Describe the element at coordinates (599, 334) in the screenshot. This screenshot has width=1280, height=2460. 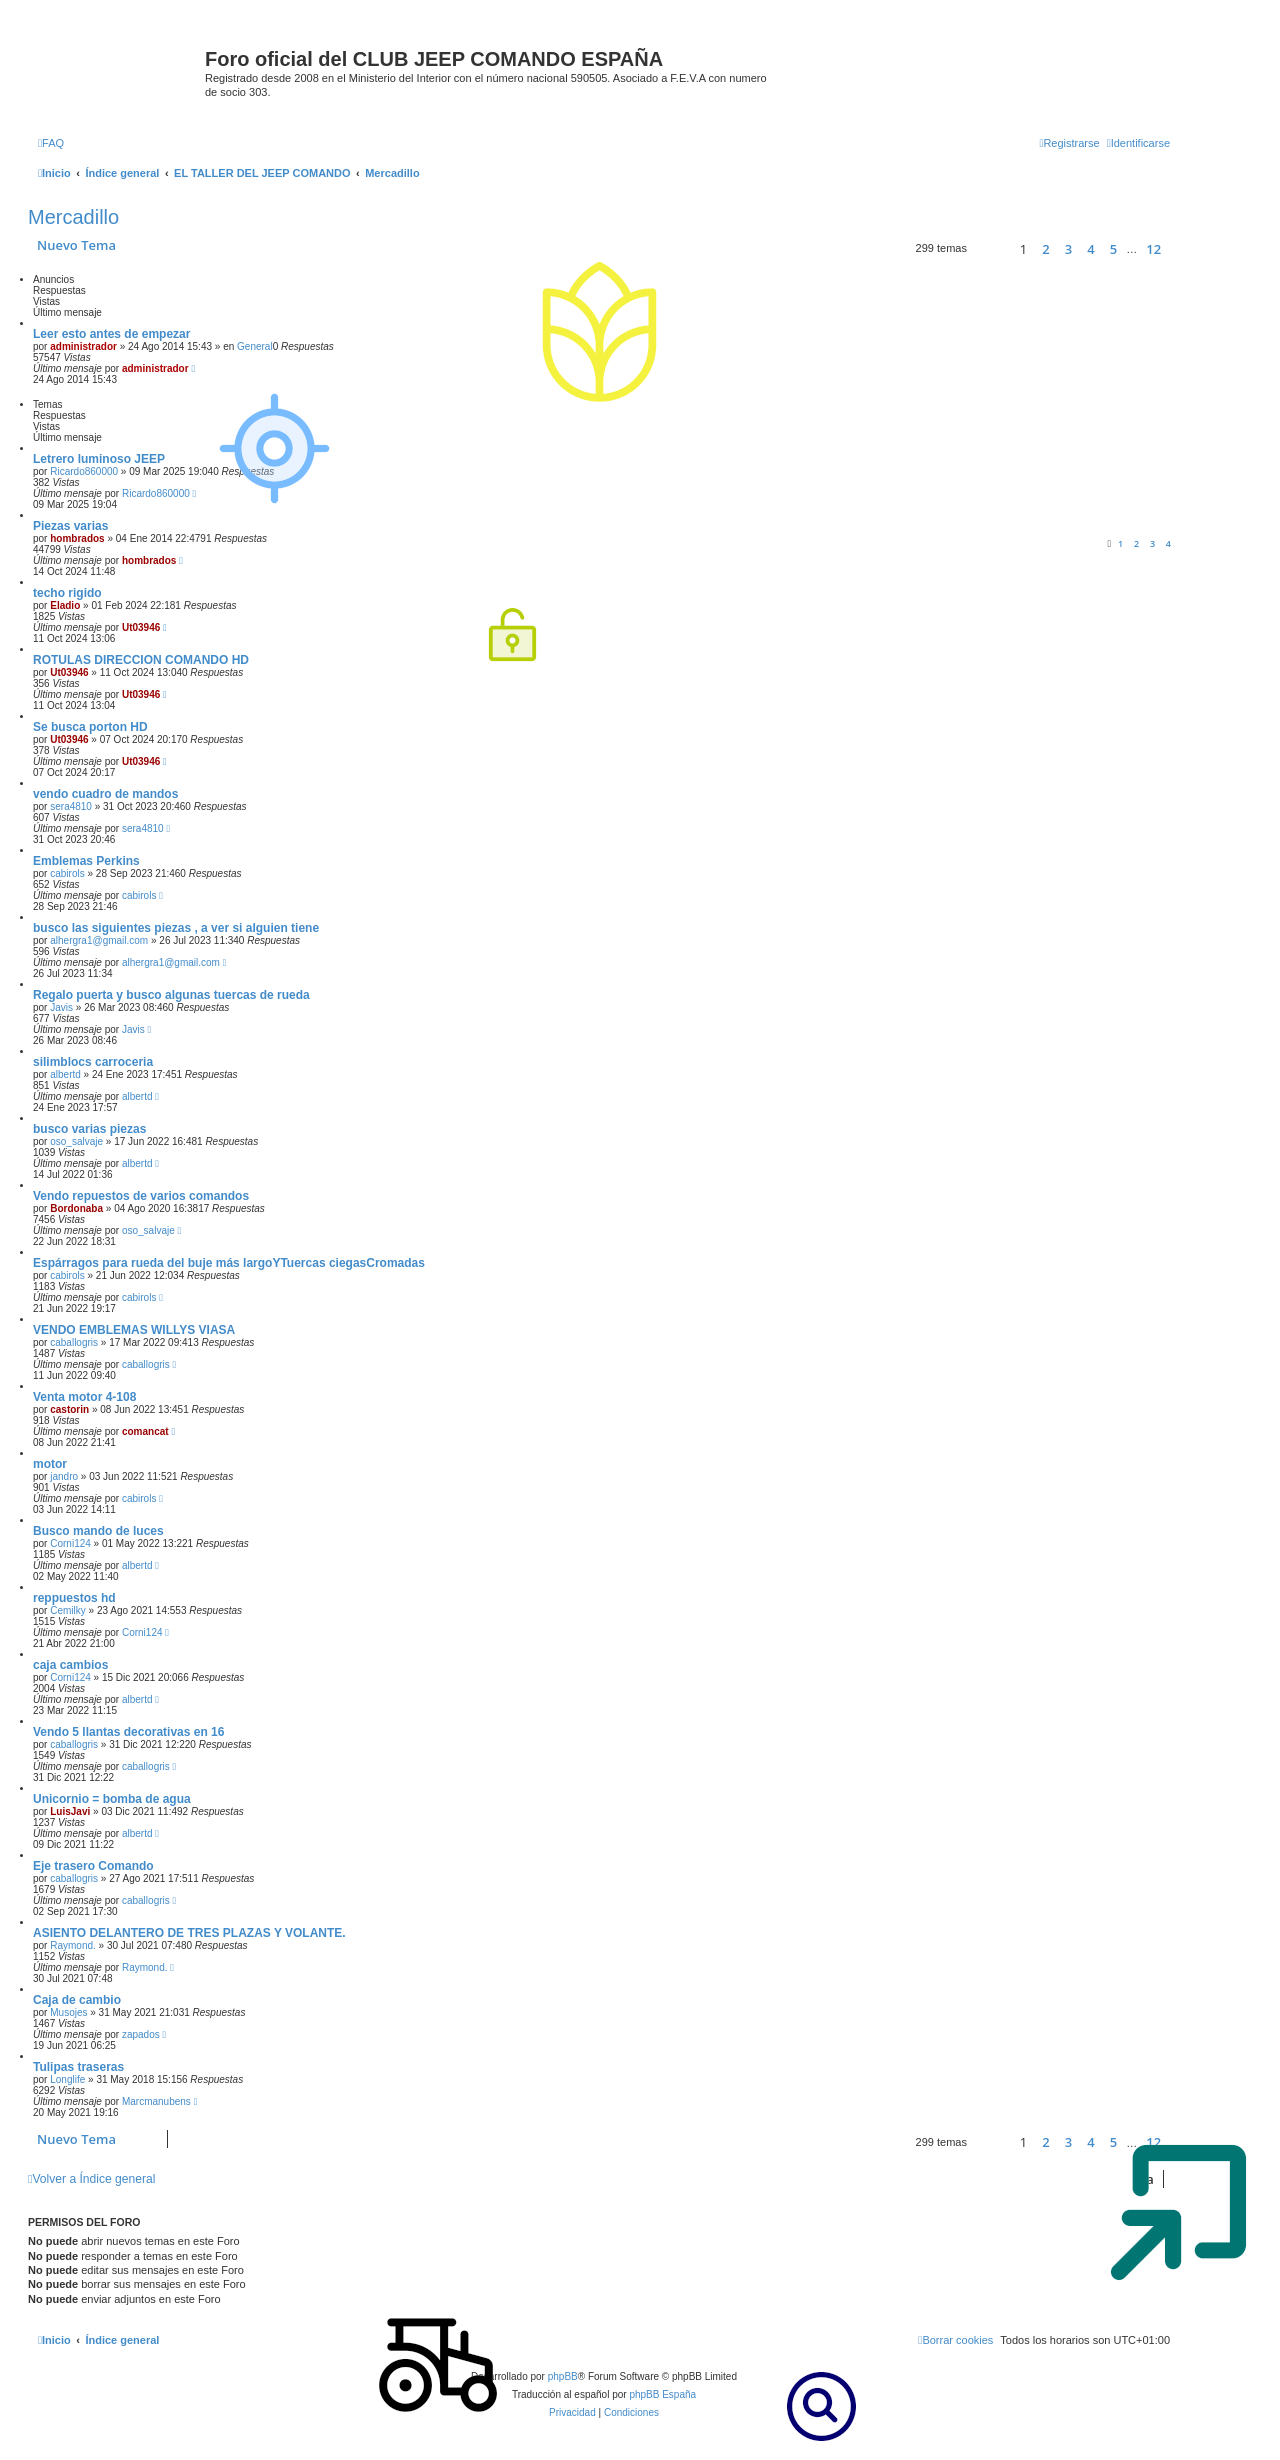
I see `filter by grain or wheat products` at that location.